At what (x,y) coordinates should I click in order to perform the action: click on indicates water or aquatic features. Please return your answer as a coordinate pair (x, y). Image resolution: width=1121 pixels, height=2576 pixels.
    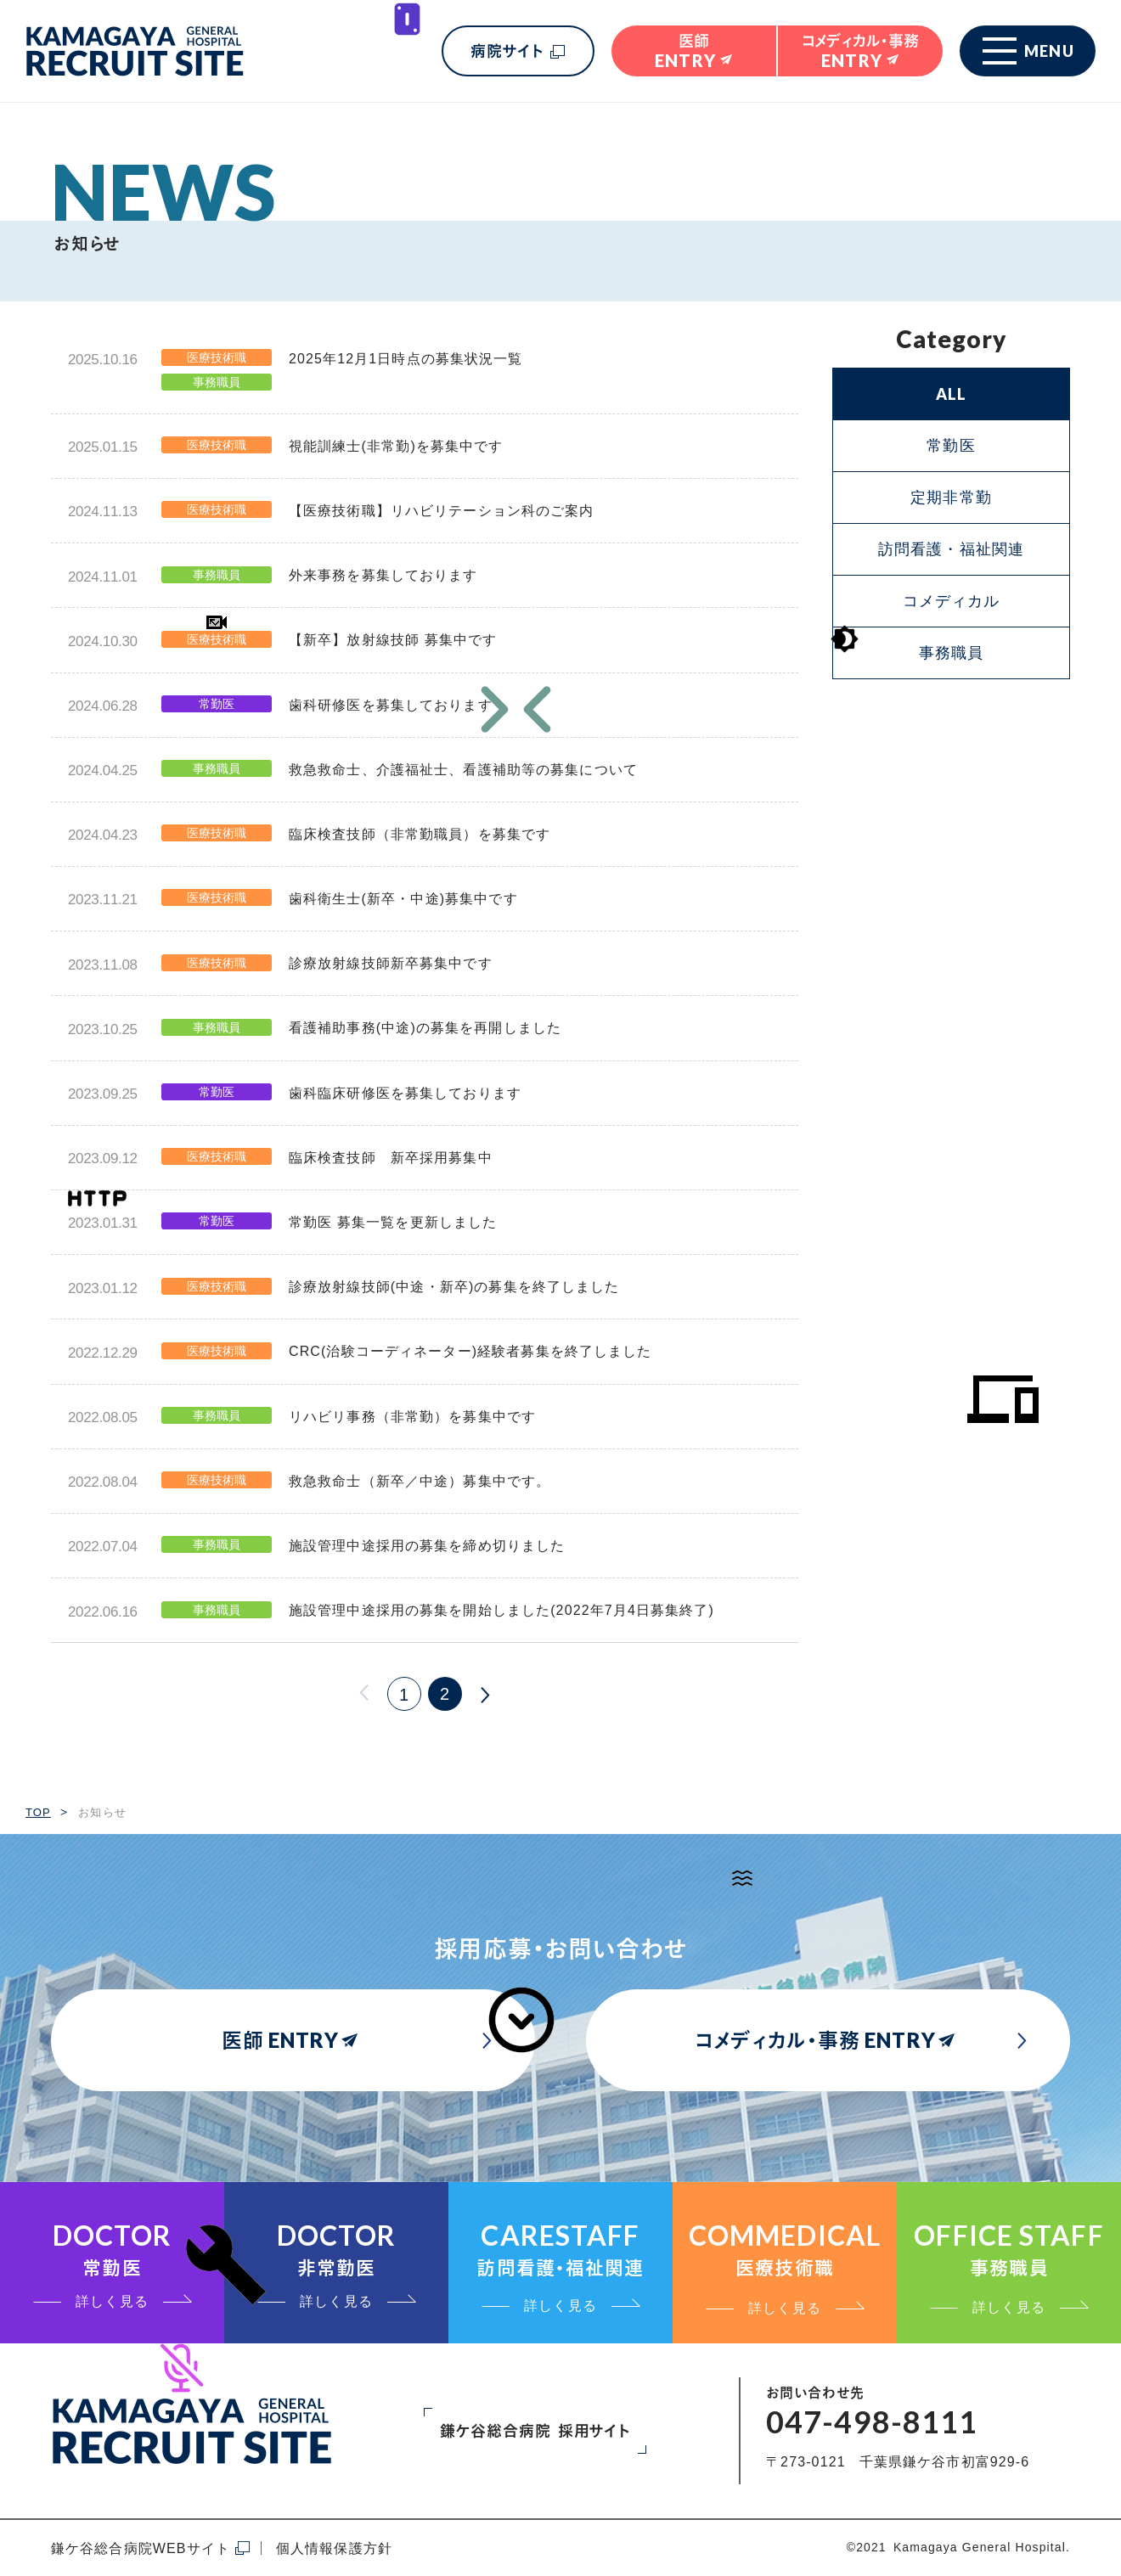
    Looking at the image, I should click on (742, 1878).